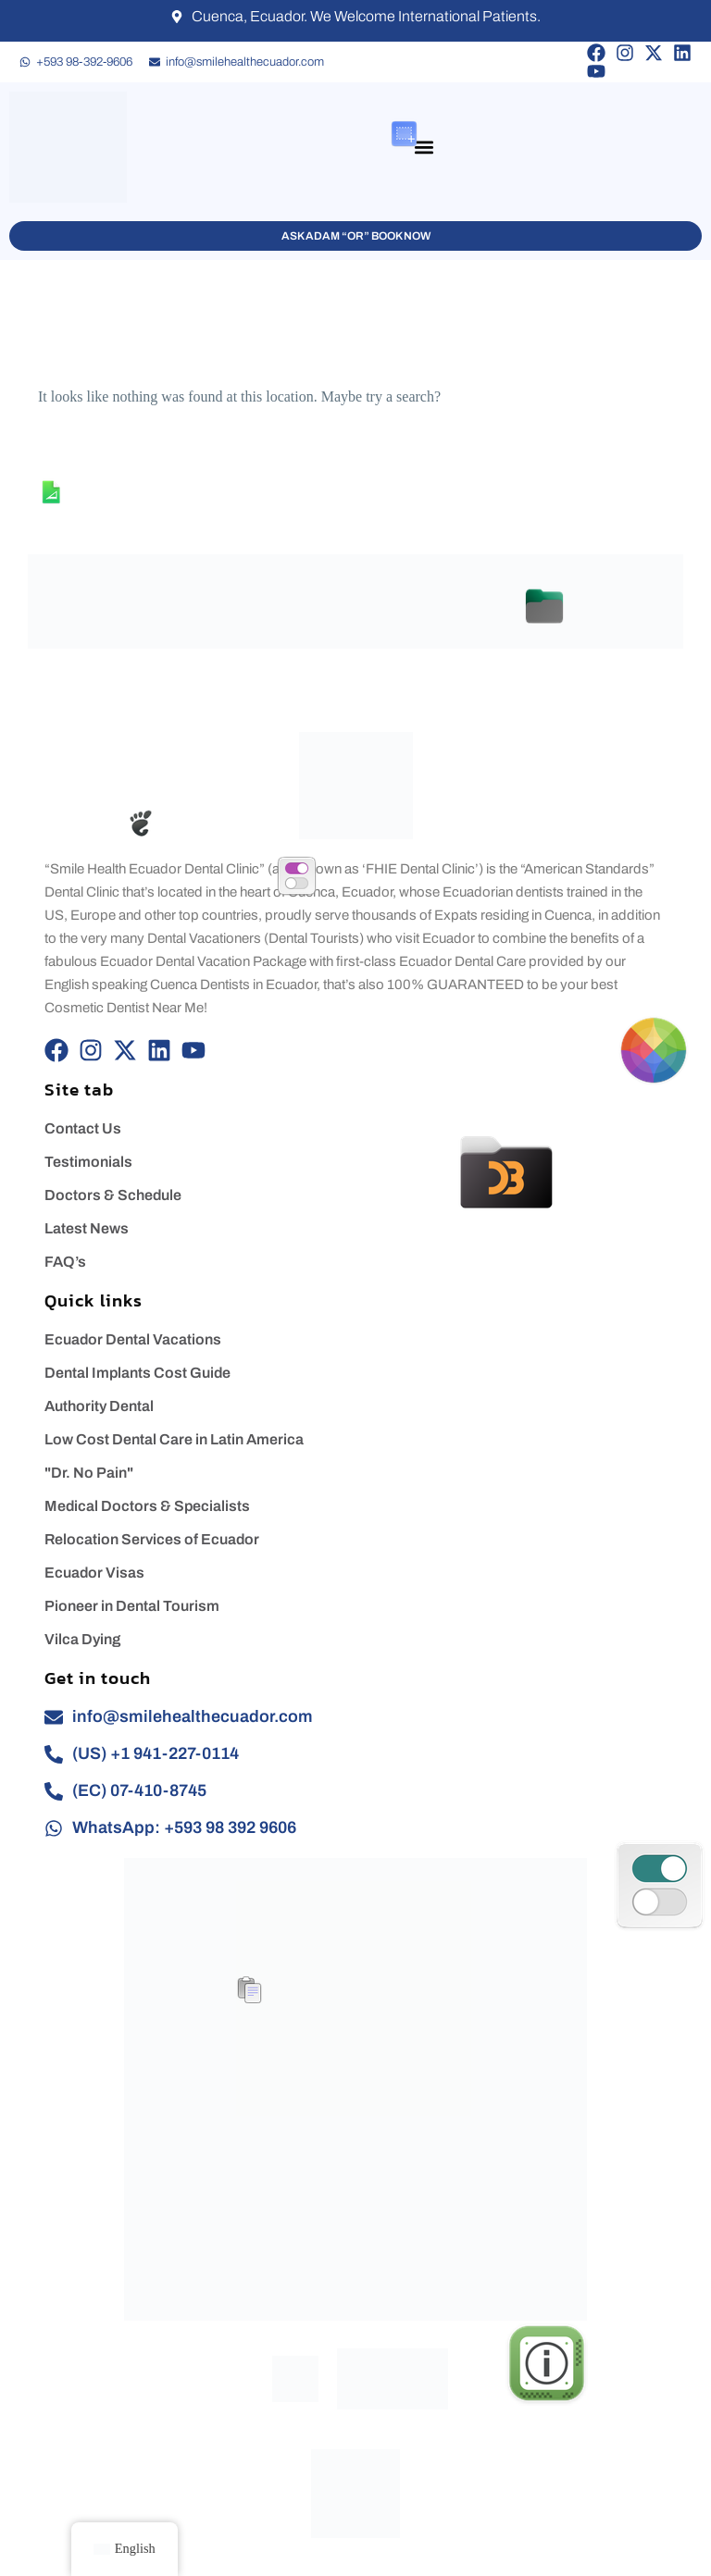  Describe the element at coordinates (544, 606) in the screenshot. I see `open folder containing files` at that location.